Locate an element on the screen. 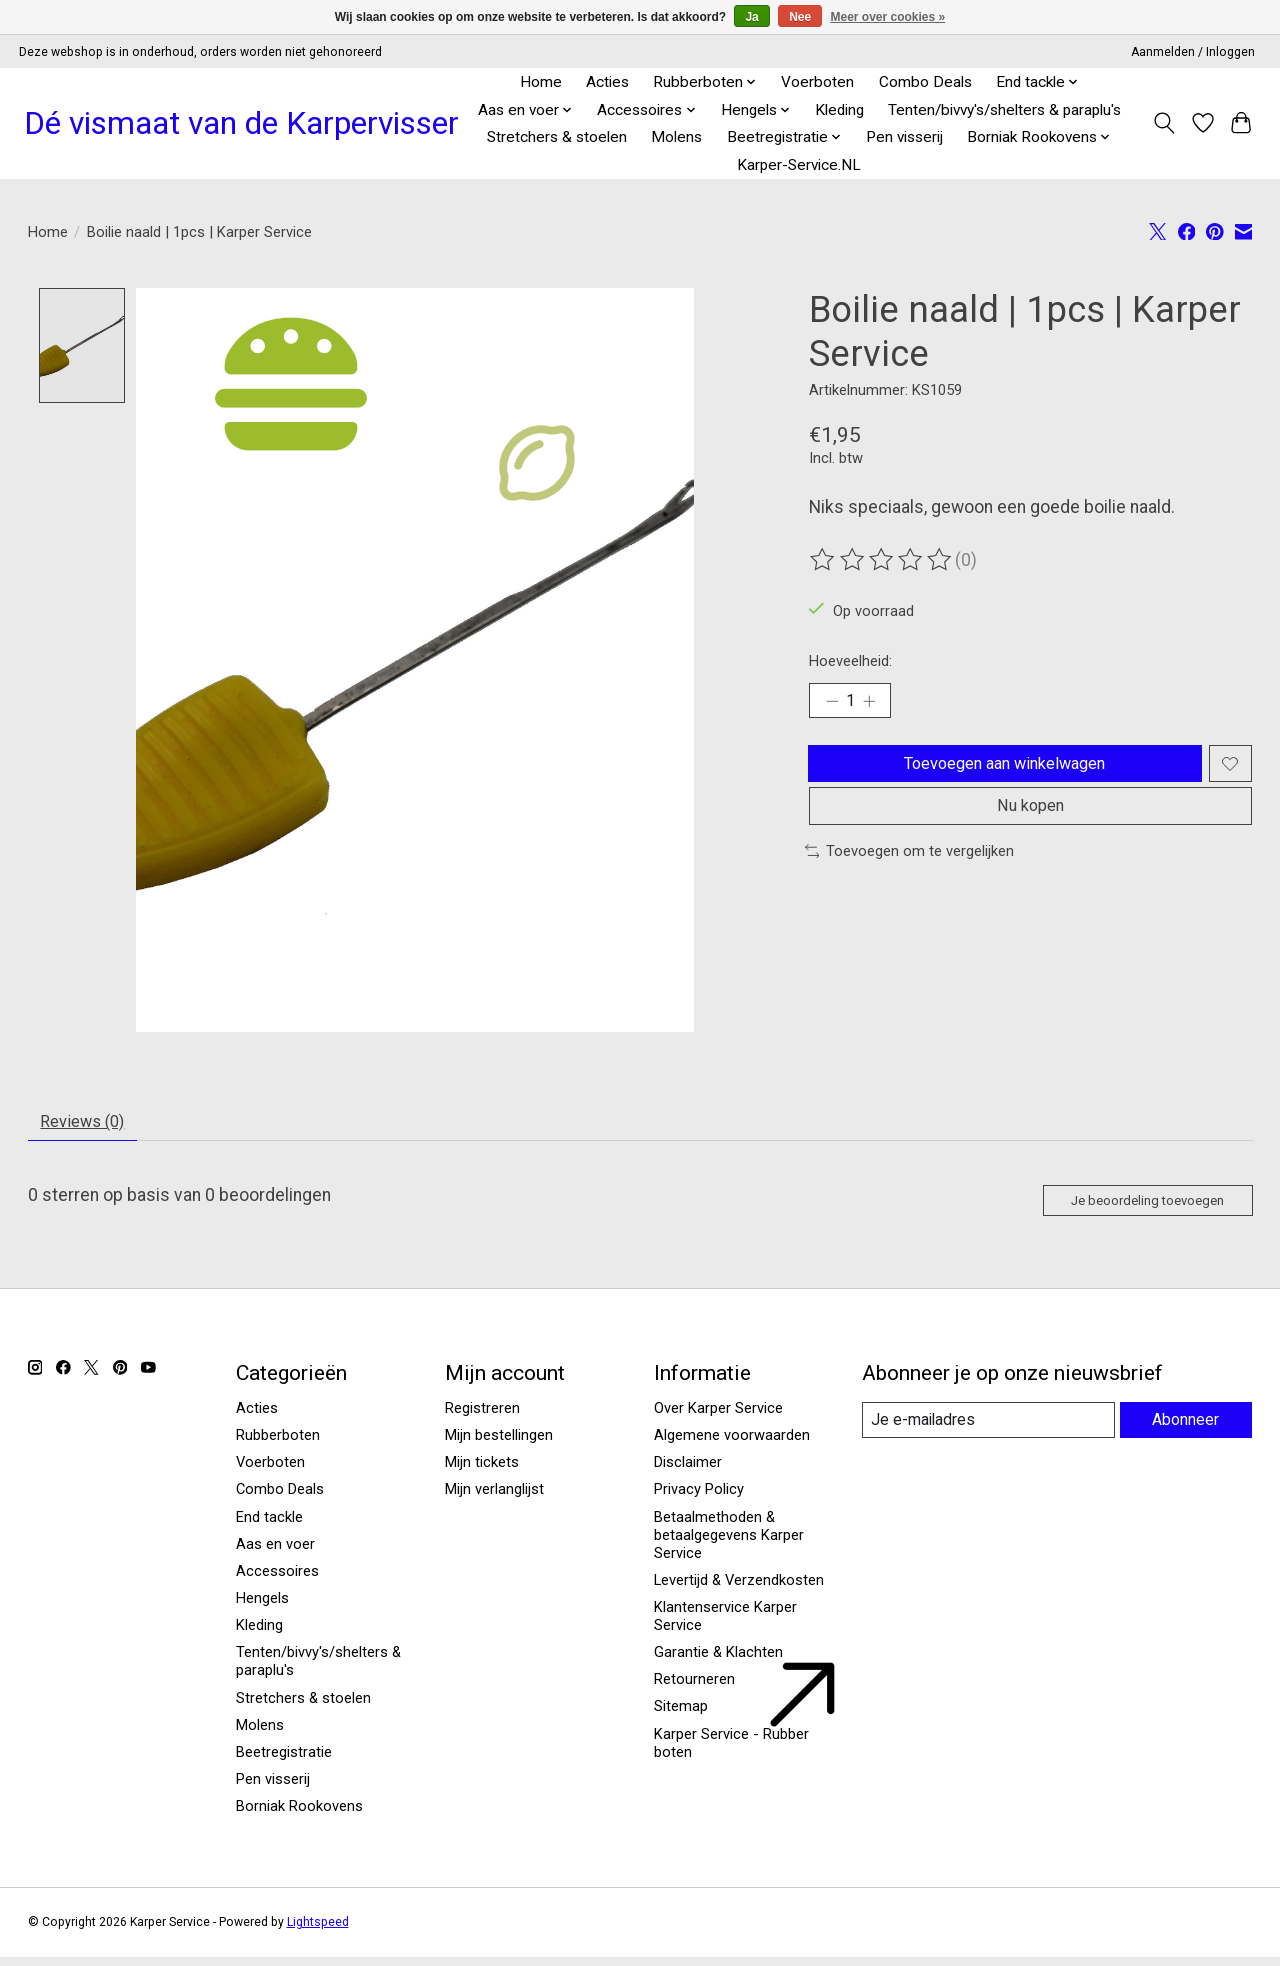 The image size is (1280, 1966). indicates fresh or organic content is located at coordinates (537, 463).